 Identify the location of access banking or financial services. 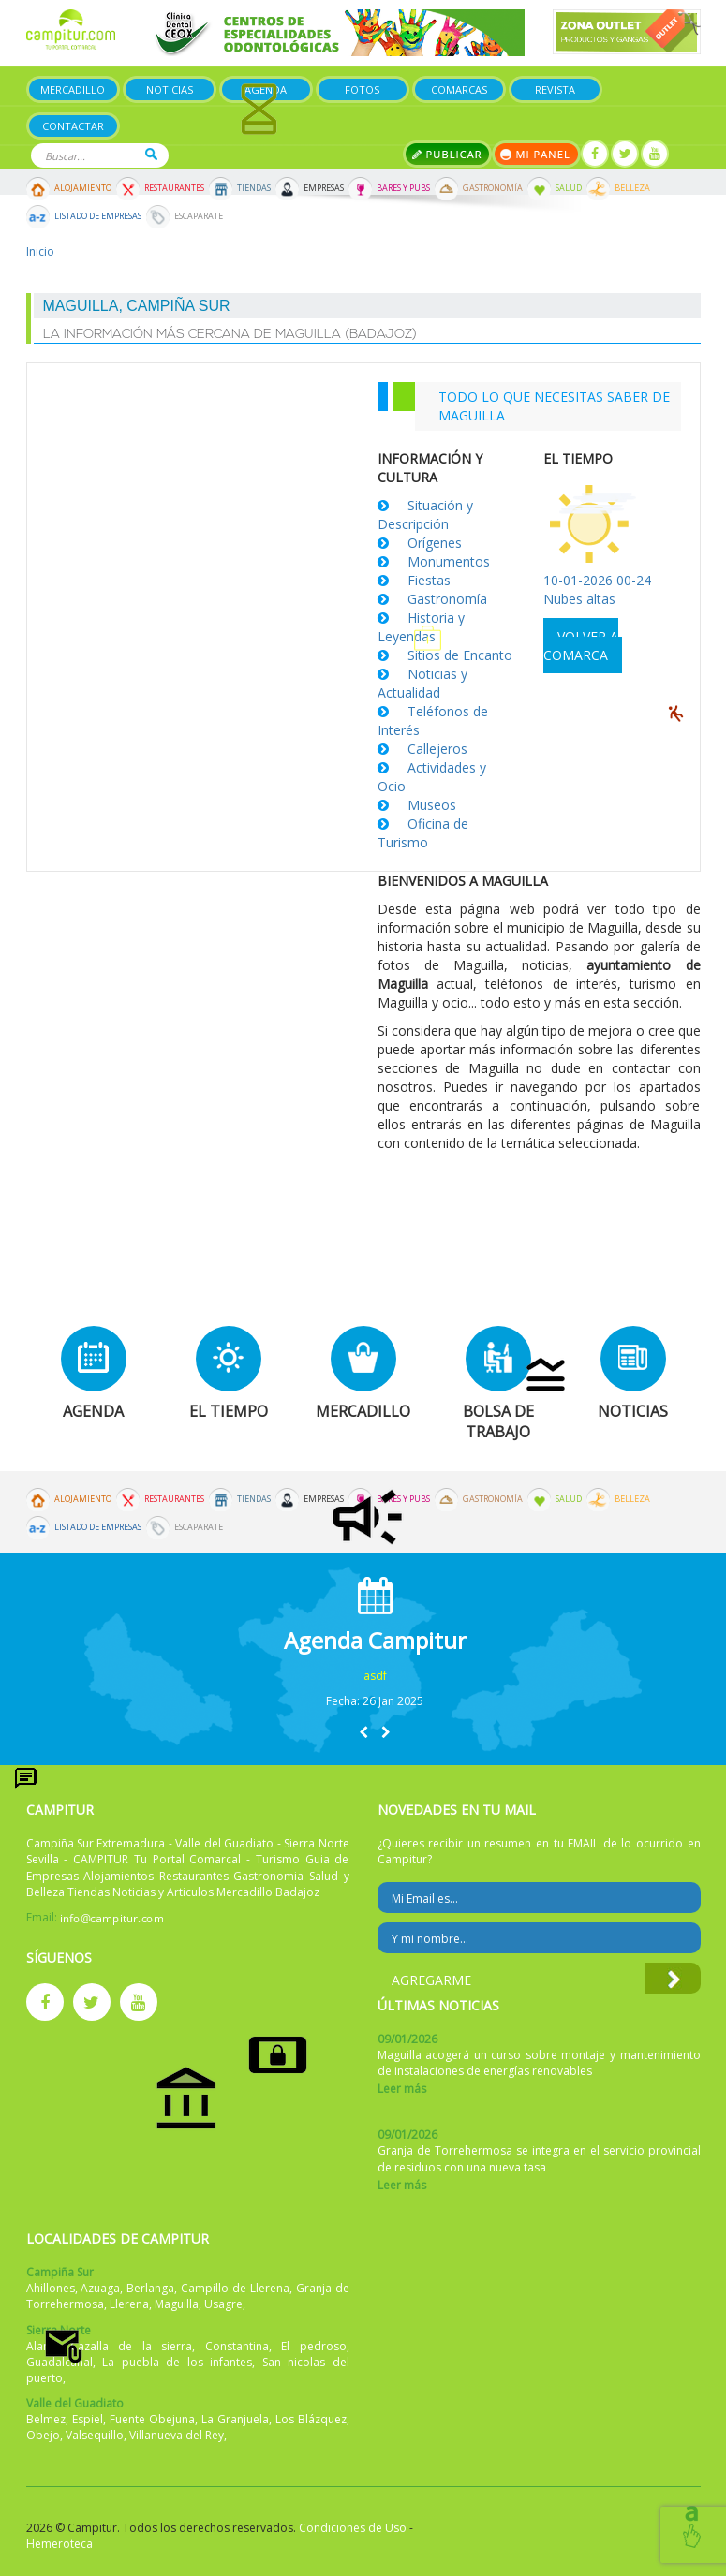
(187, 2100).